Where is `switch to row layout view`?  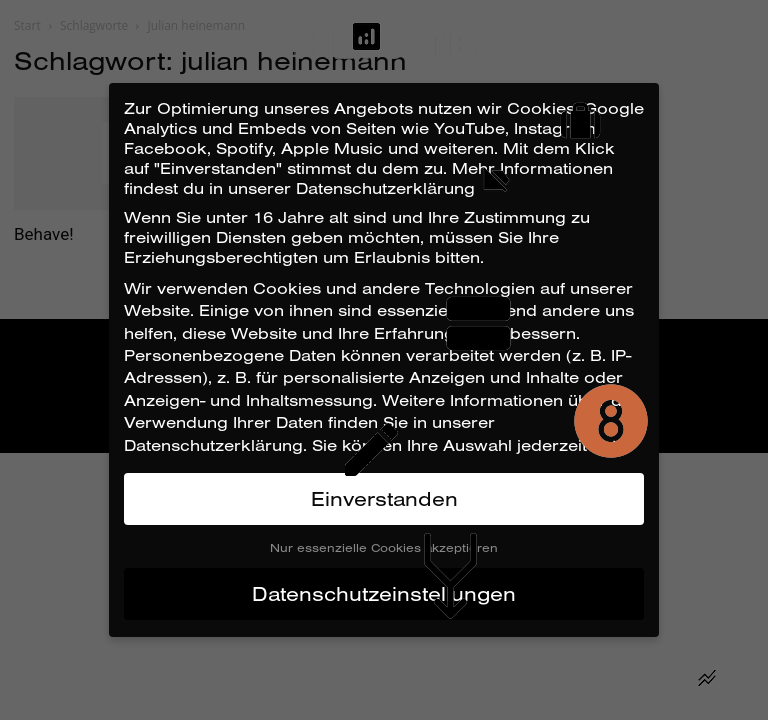 switch to row layout view is located at coordinates (478, 323).